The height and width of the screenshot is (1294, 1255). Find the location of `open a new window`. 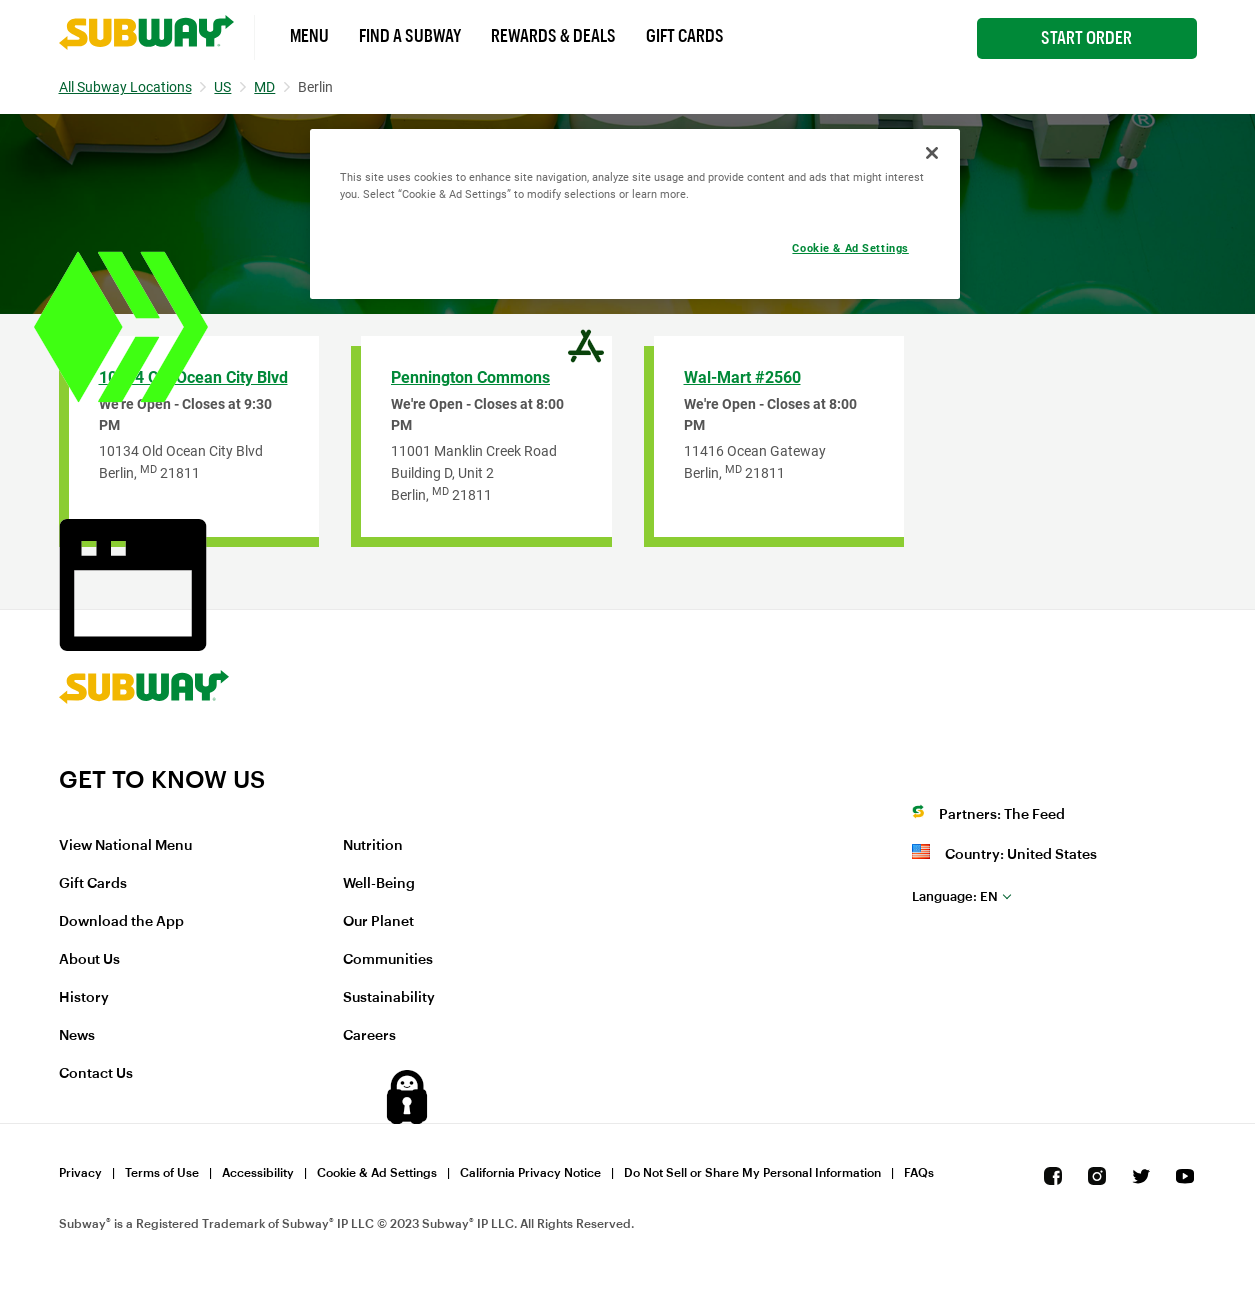

open a new window is located at coordinates (133, 585).